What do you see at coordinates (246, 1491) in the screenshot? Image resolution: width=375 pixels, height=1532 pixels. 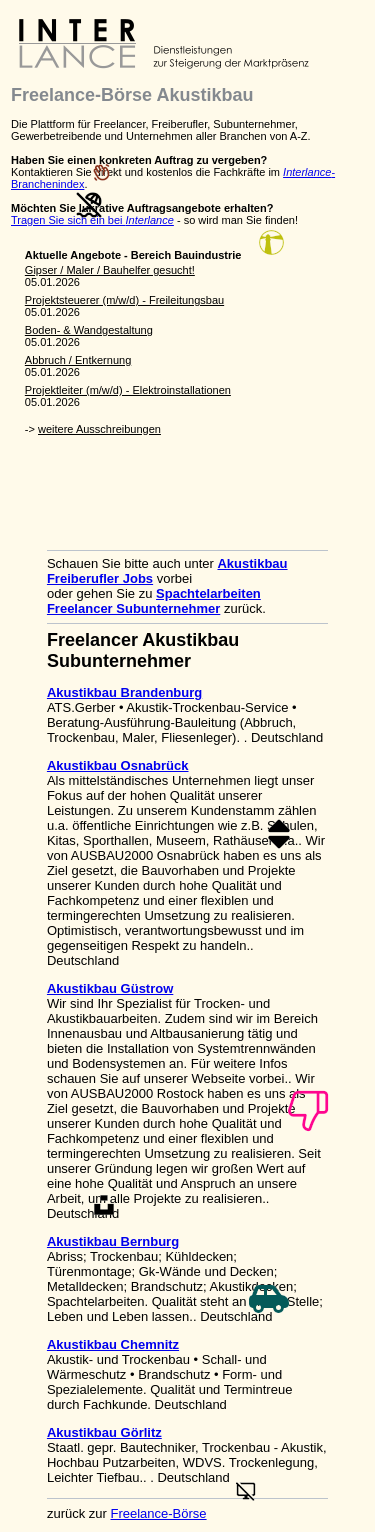 I see `desktop access is disabled or unavailable` at bounding box center [246, 1491].